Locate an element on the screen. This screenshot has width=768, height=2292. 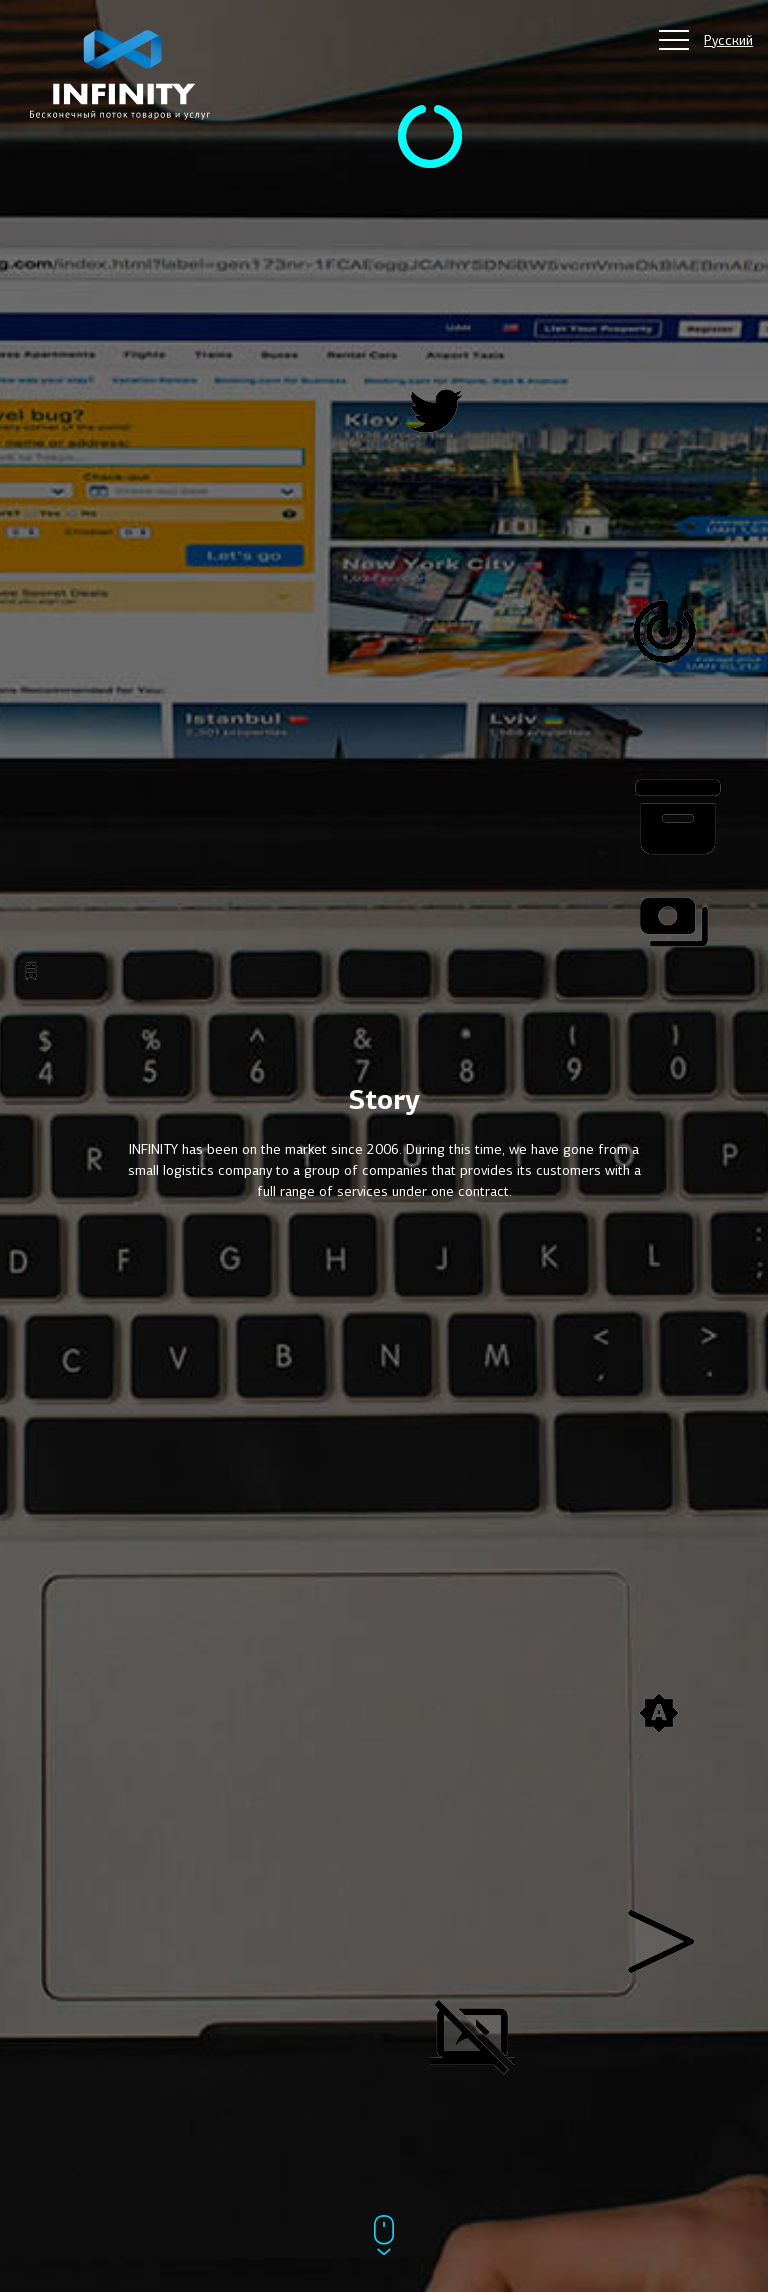
track changes or revisions in a document is located at coordinates (664, 631).